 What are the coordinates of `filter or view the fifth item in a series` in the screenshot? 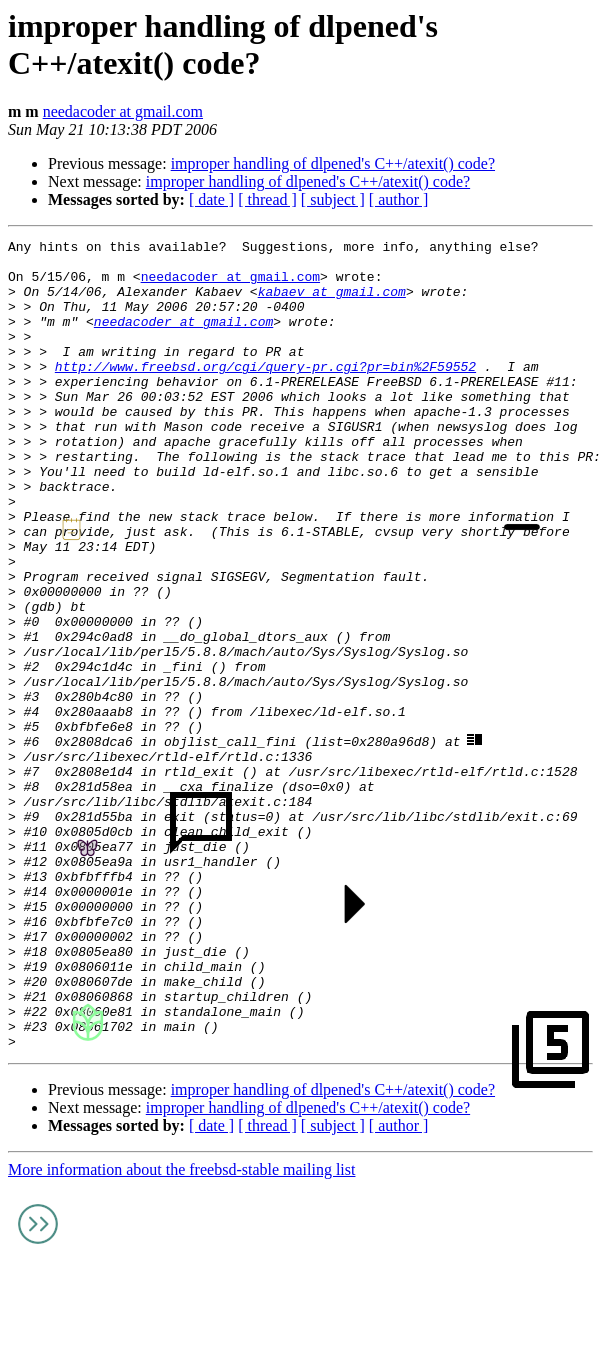 It's located at (550, 1049).